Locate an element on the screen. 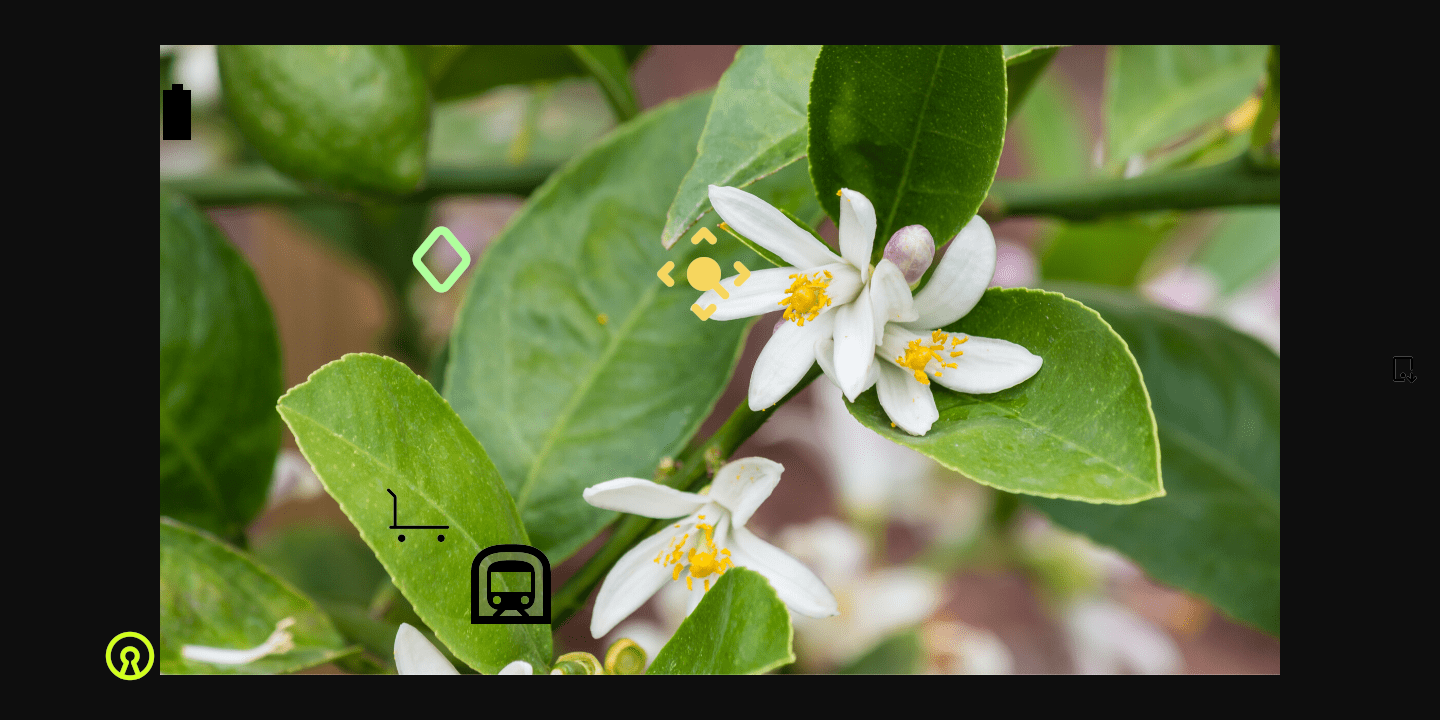 This screenshot has width=1440, height=720. view subway or metro transit options is located at coordinates (511, 584).